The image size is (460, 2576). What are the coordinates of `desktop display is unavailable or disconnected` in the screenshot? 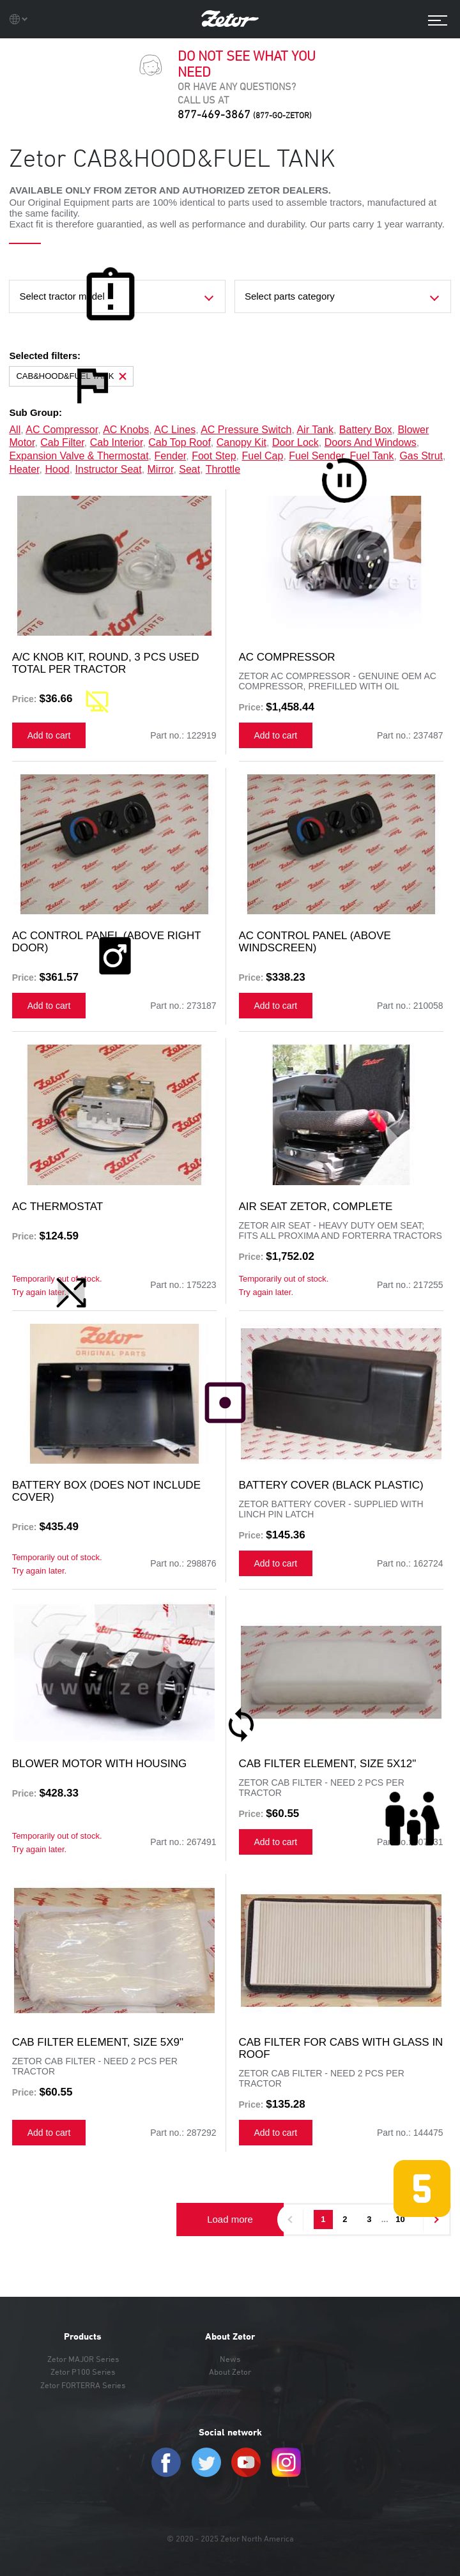 It's located at (97, 702).